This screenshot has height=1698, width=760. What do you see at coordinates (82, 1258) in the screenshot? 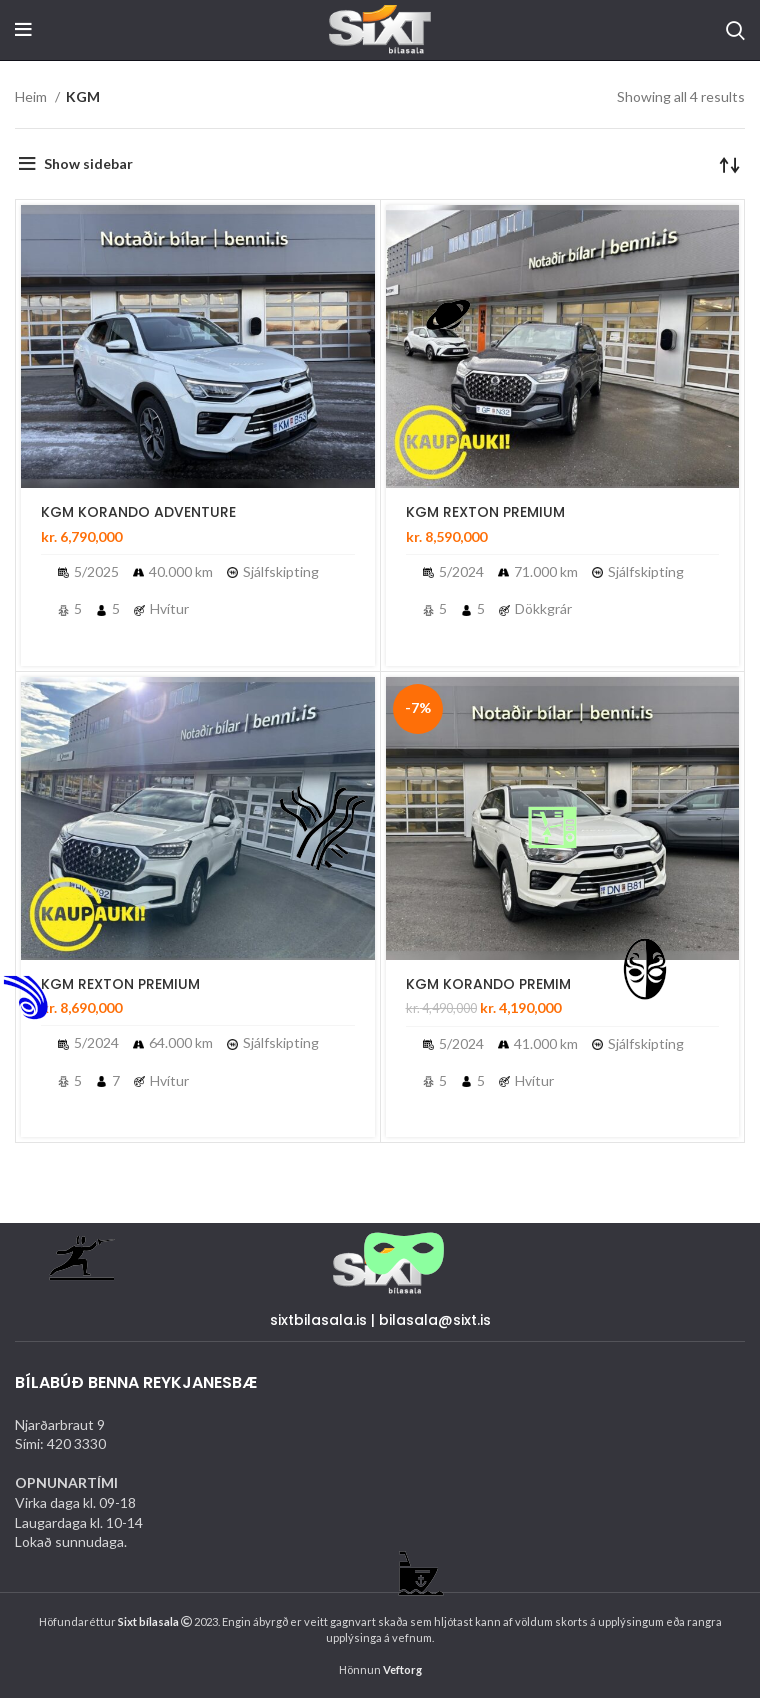
I see `access fencing sports content or activities` at bounding box center [82, 1258].